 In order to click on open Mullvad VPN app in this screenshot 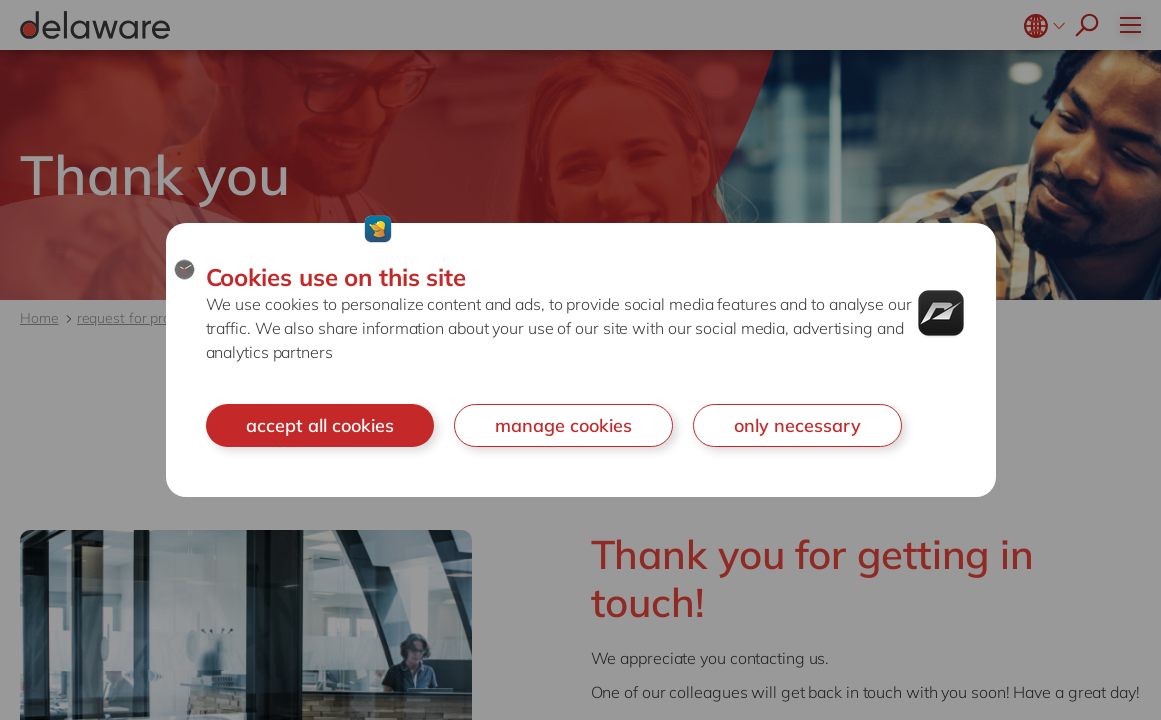, I will do `click(378, 229)`.